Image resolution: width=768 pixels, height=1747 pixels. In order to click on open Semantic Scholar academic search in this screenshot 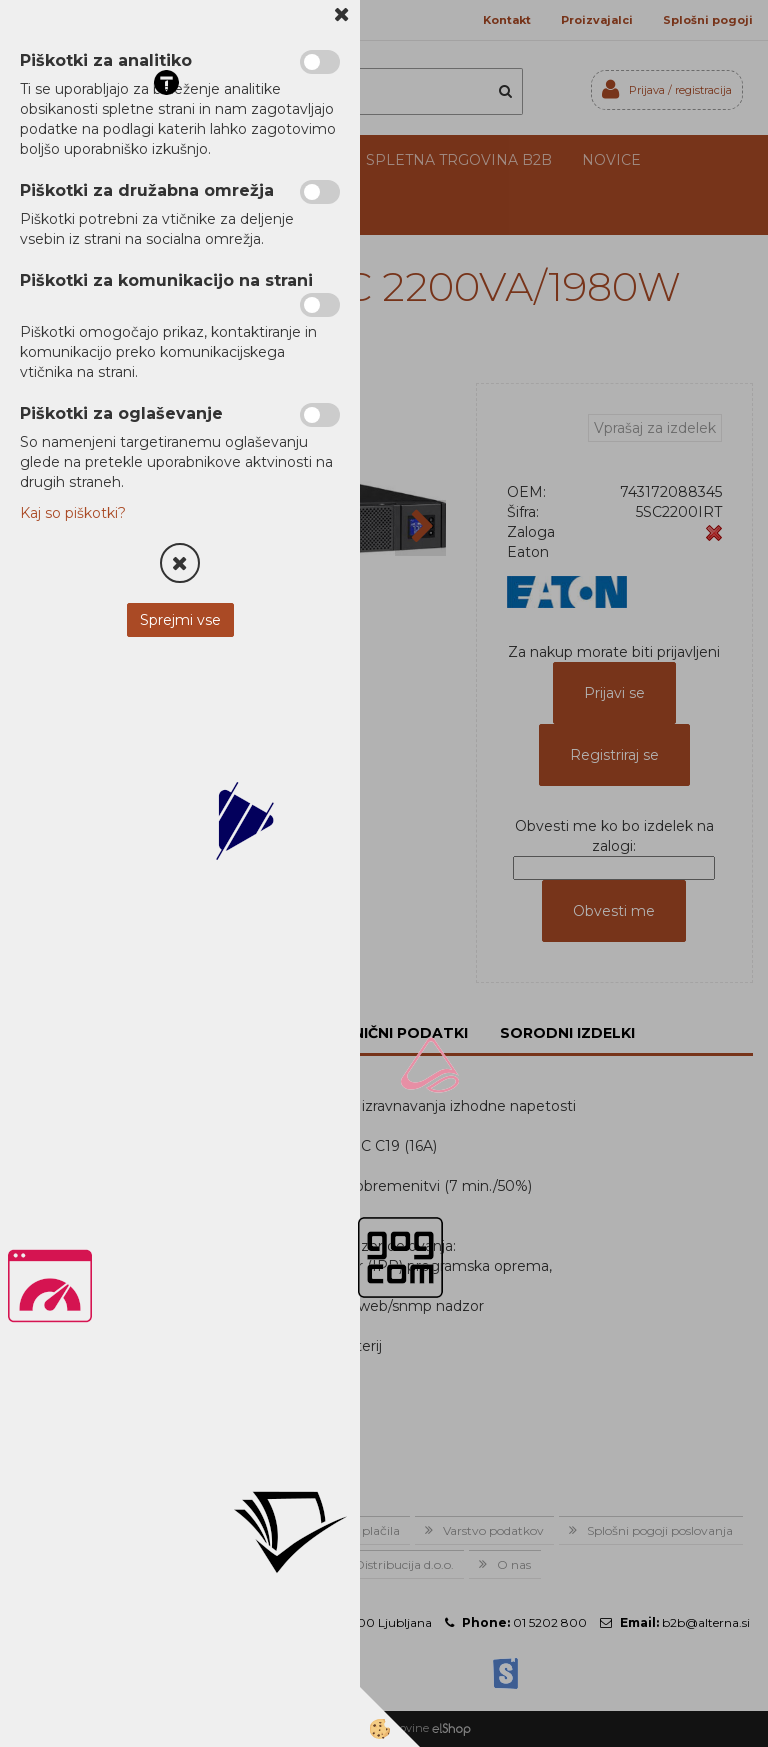, I will do `click(290, 1532)`.